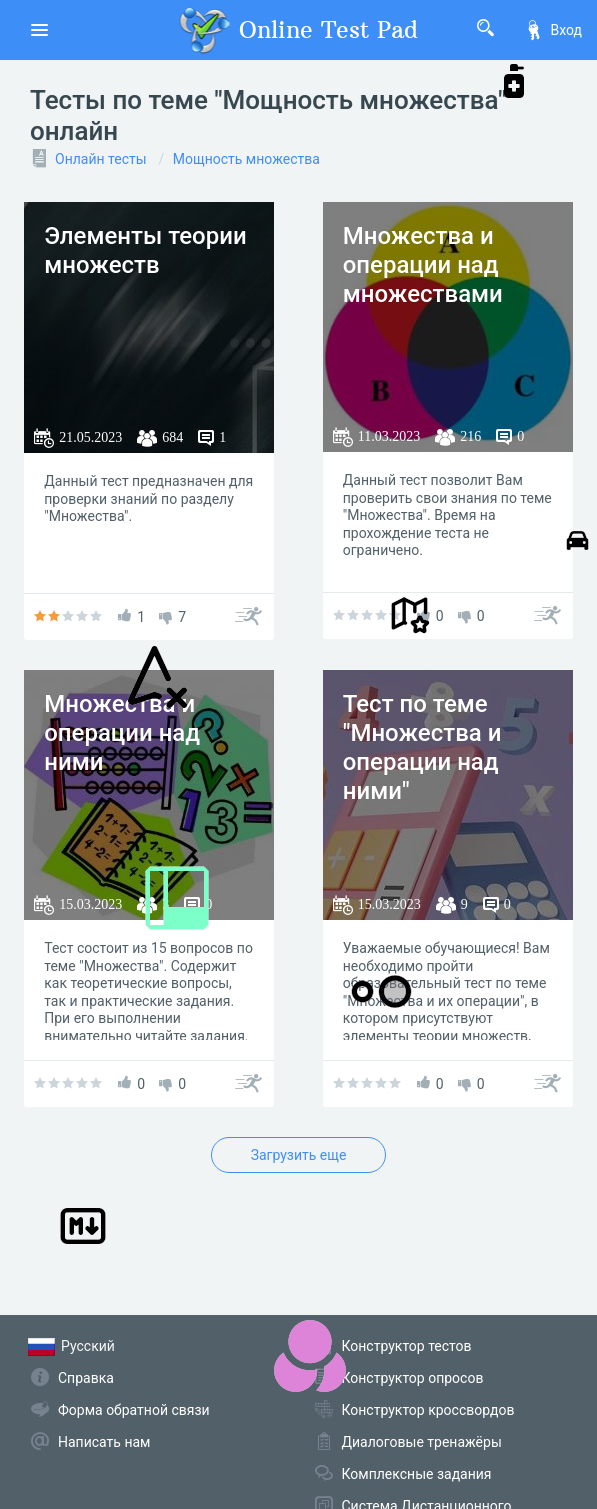  What do you see at coordinates (154, 675) in the screenshot?
I see `disable navigation or GPS tracking` at bounding box center [154, 675].